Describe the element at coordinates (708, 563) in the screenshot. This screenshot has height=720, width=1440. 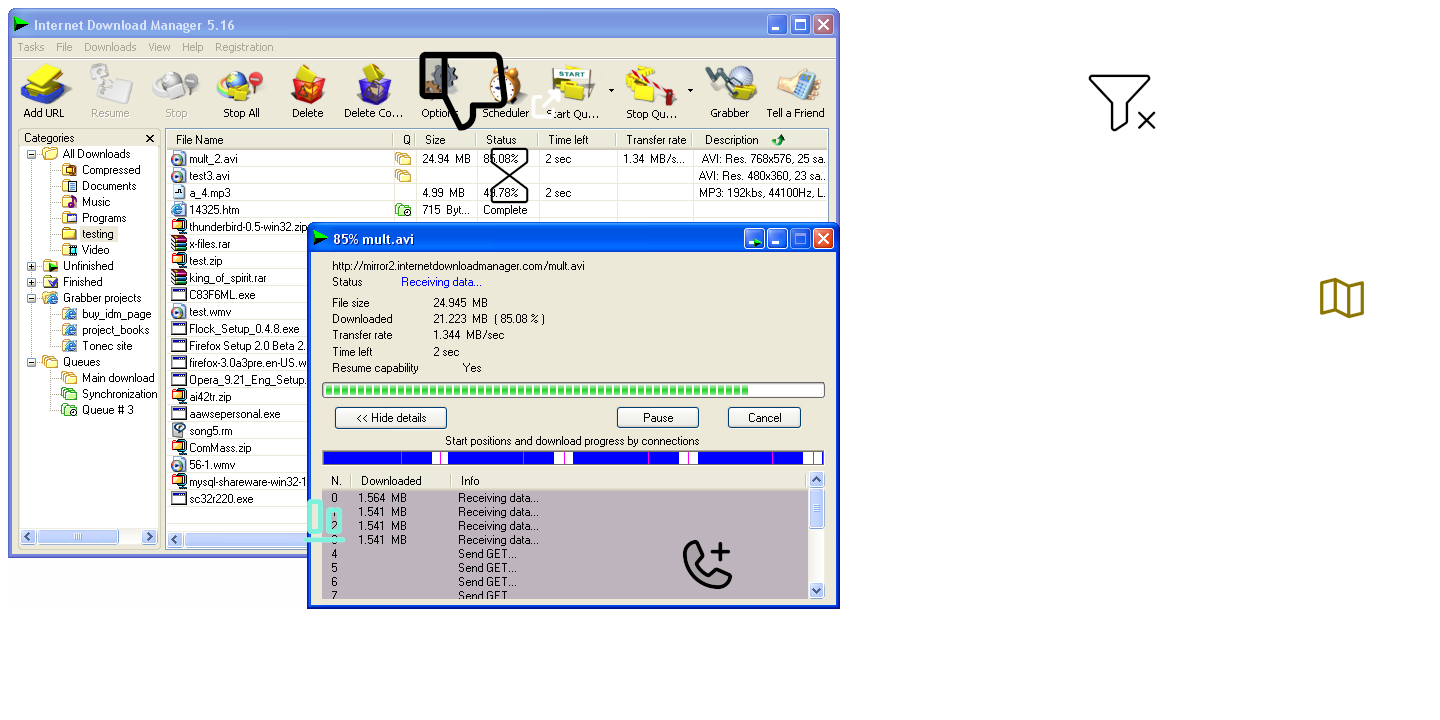
I see `add a new contact` at that location.